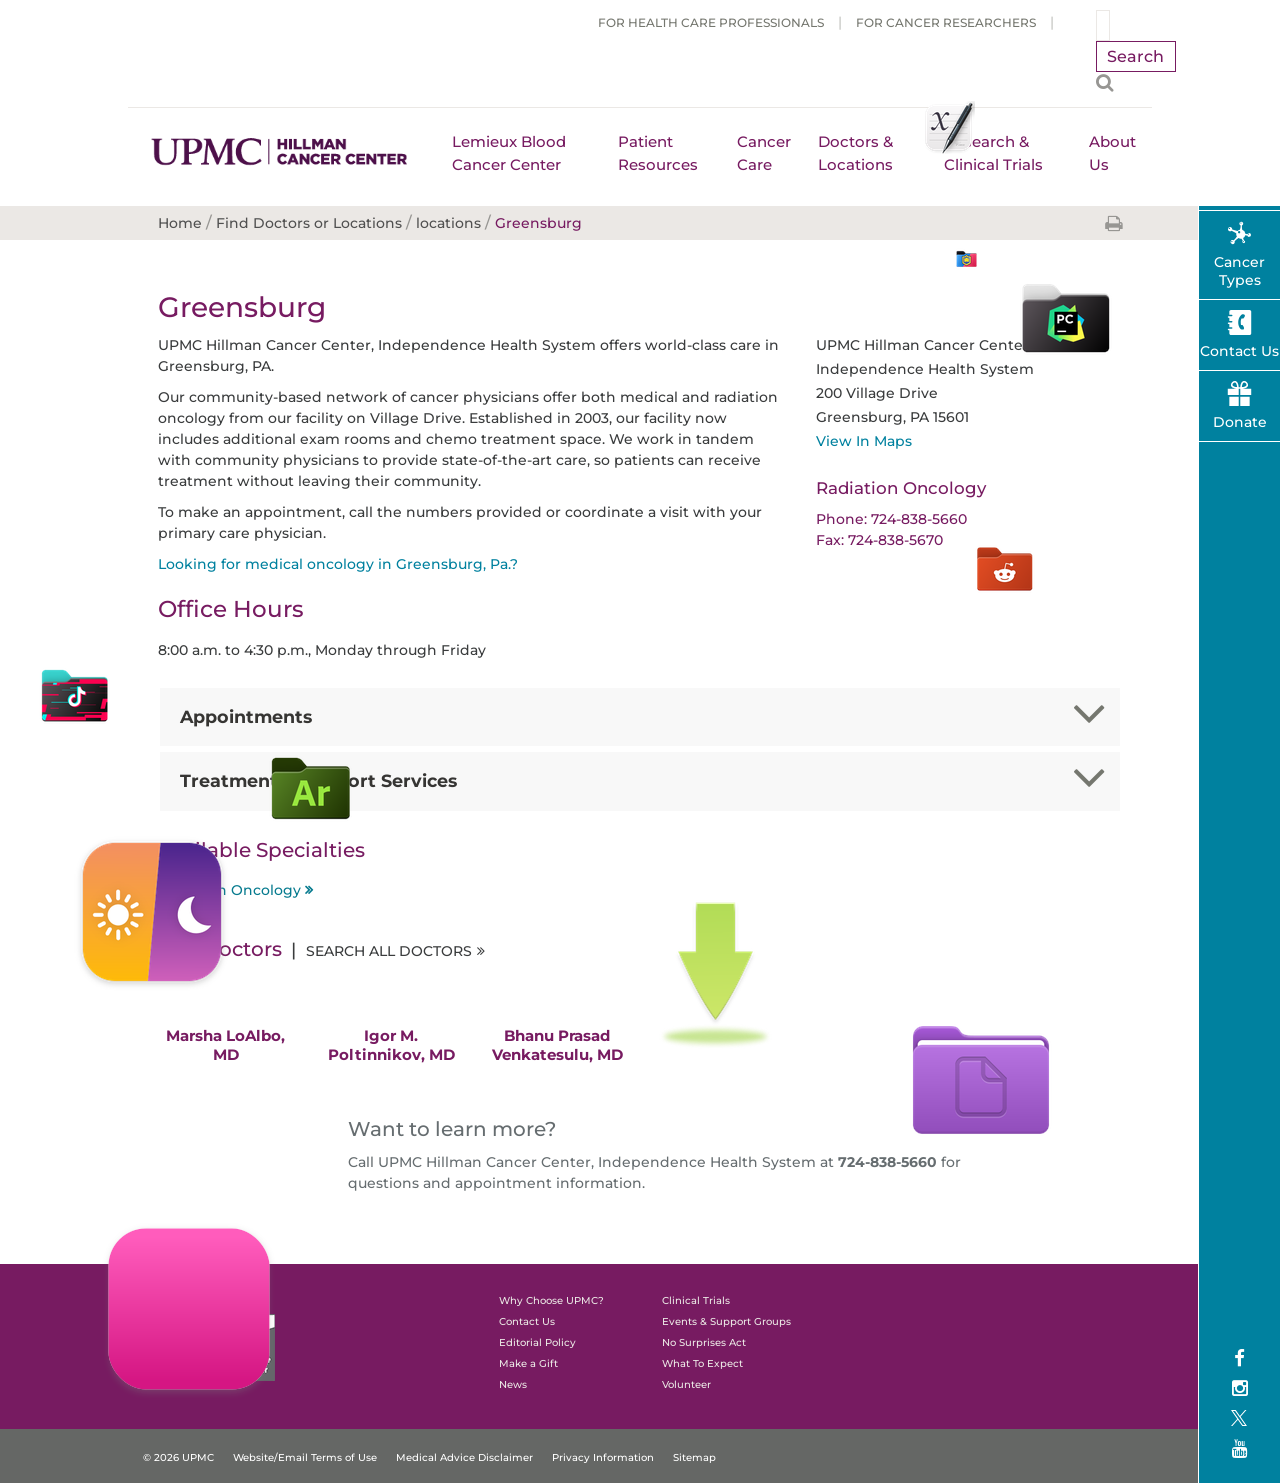 This screenshot has height=1483, width=1280. I want to click on open clash royale game files folder, so click(966, 259).